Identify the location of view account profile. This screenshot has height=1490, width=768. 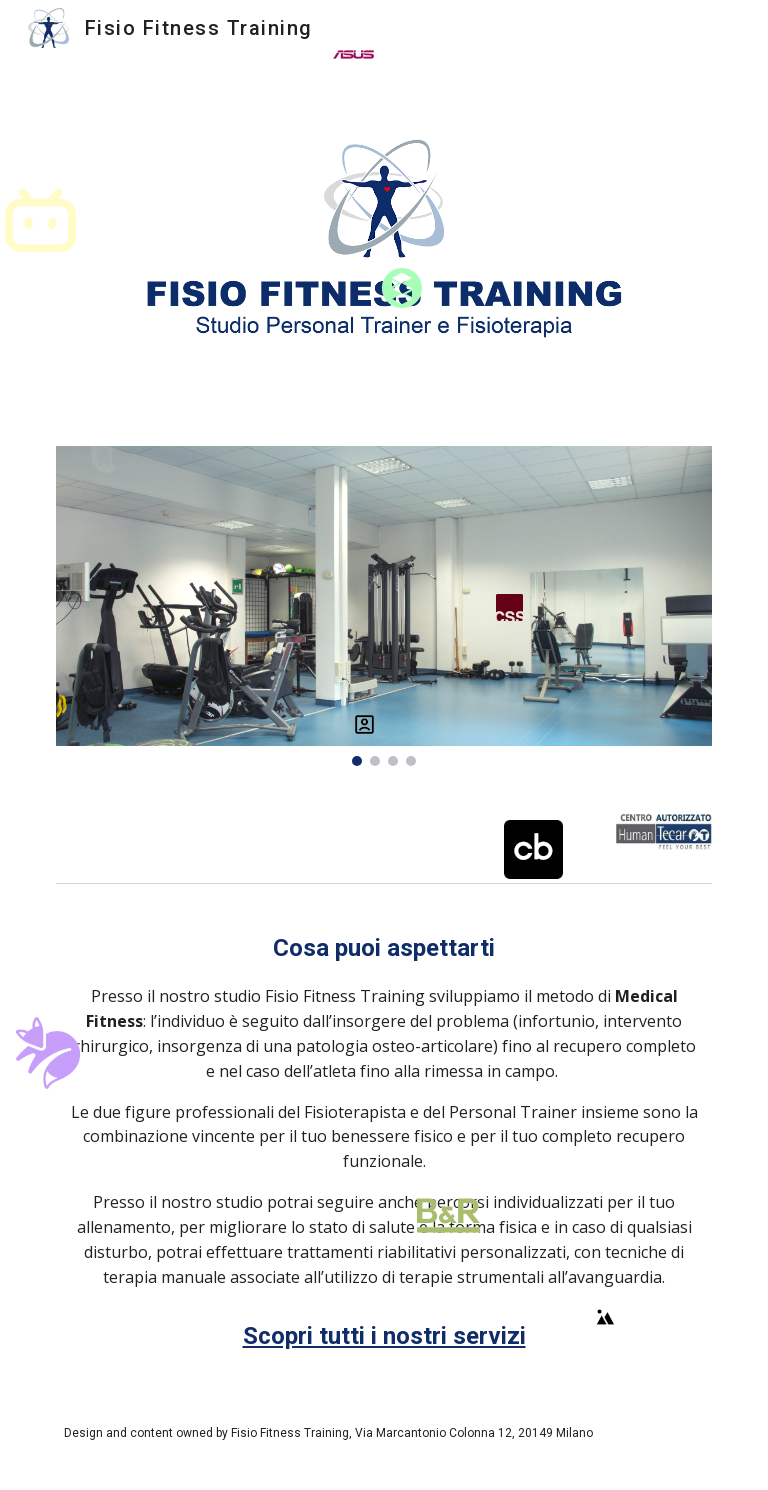
(364, 724).